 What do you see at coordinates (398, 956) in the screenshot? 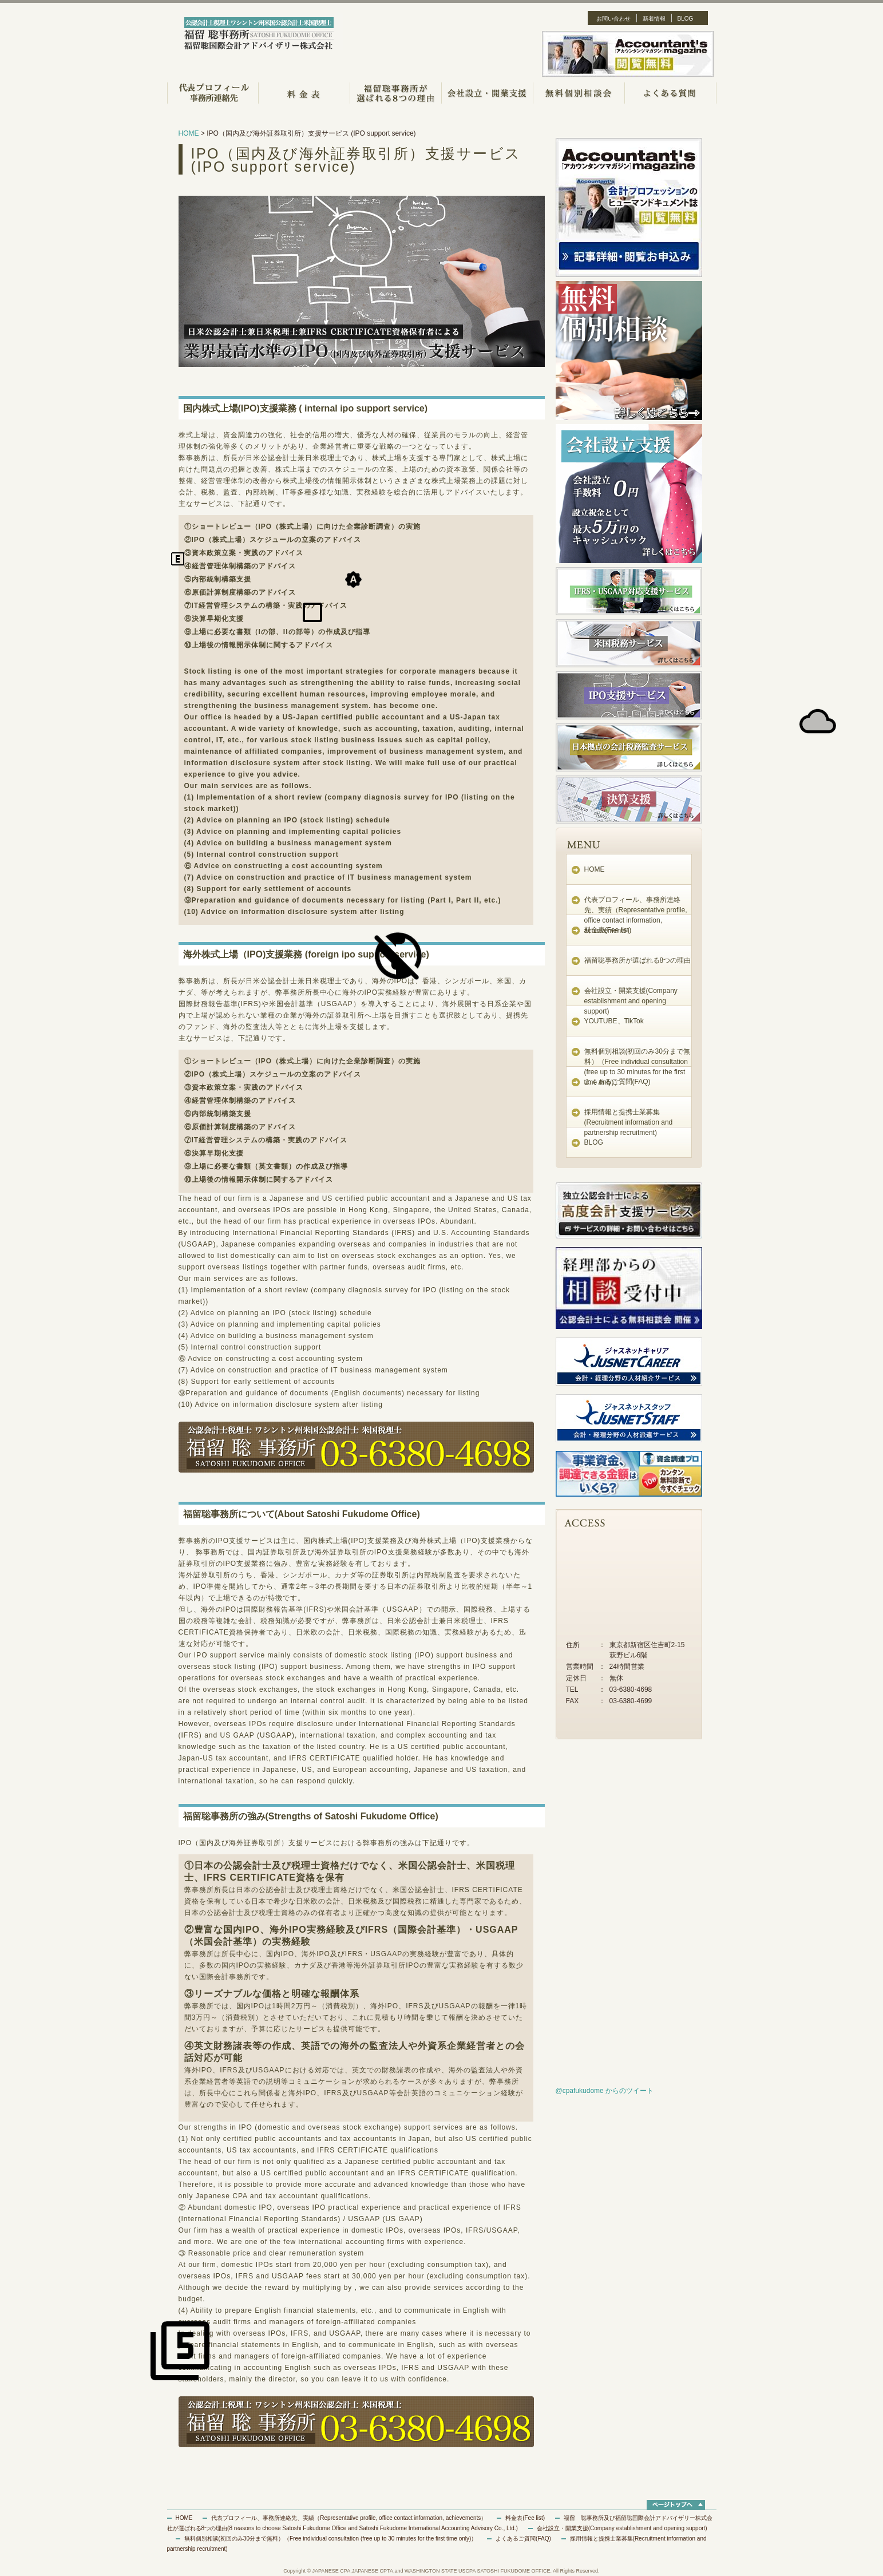
I see `disable public visibility` at bounding box center [398, 956].